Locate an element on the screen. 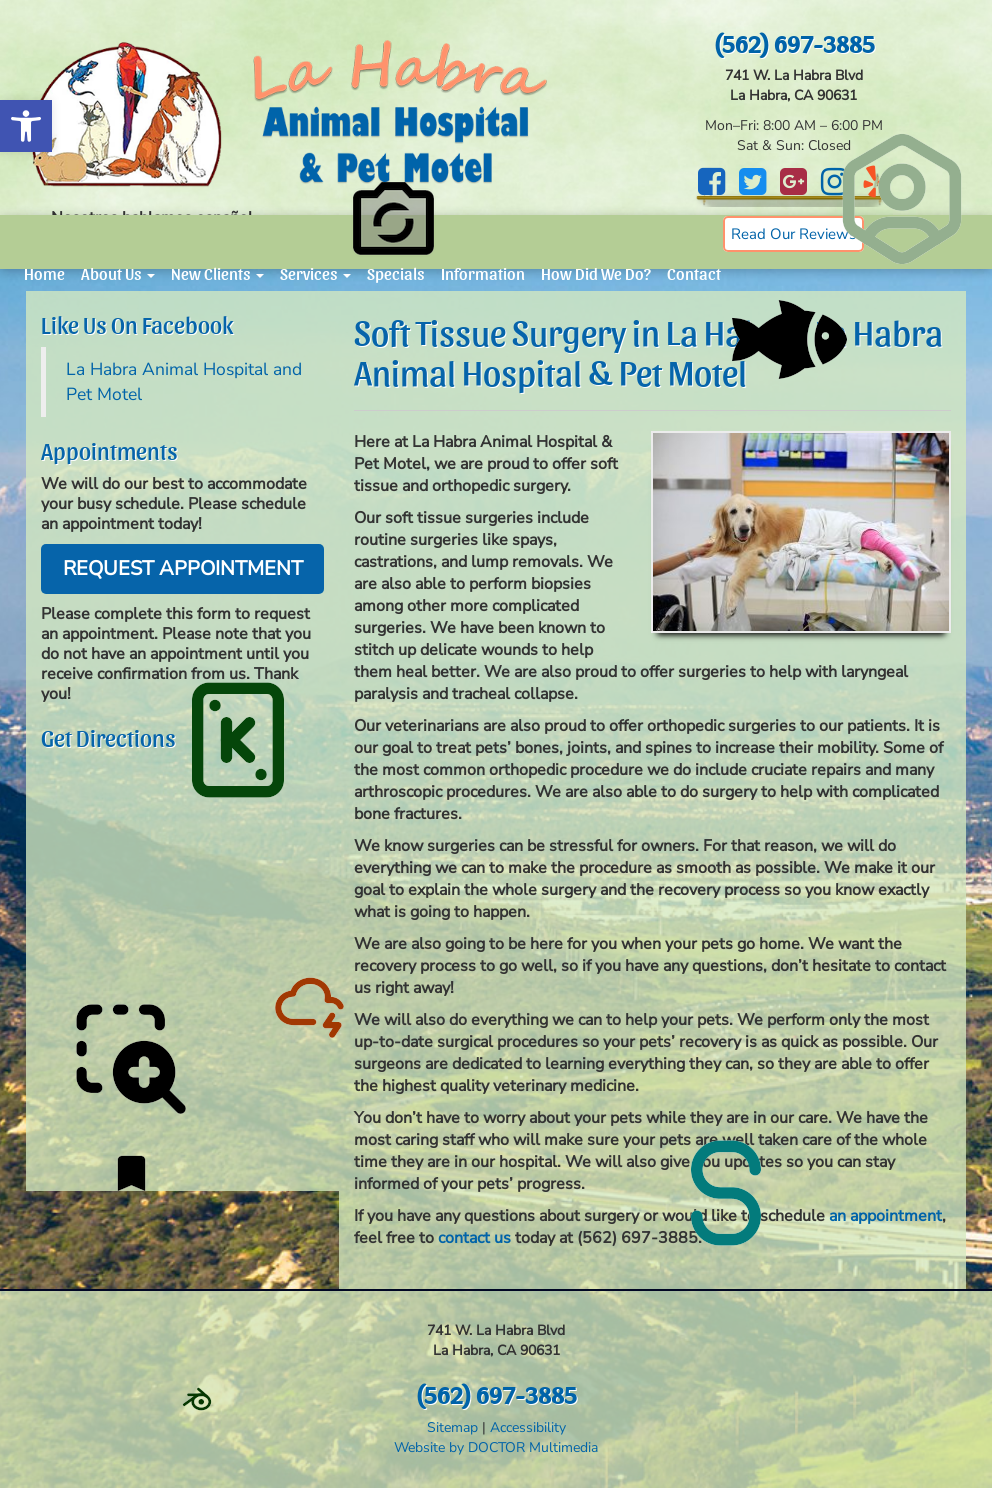 Image resolution: width=992 pixels, height=1488 pixels. view user profile is located at coordinates (902, 199).